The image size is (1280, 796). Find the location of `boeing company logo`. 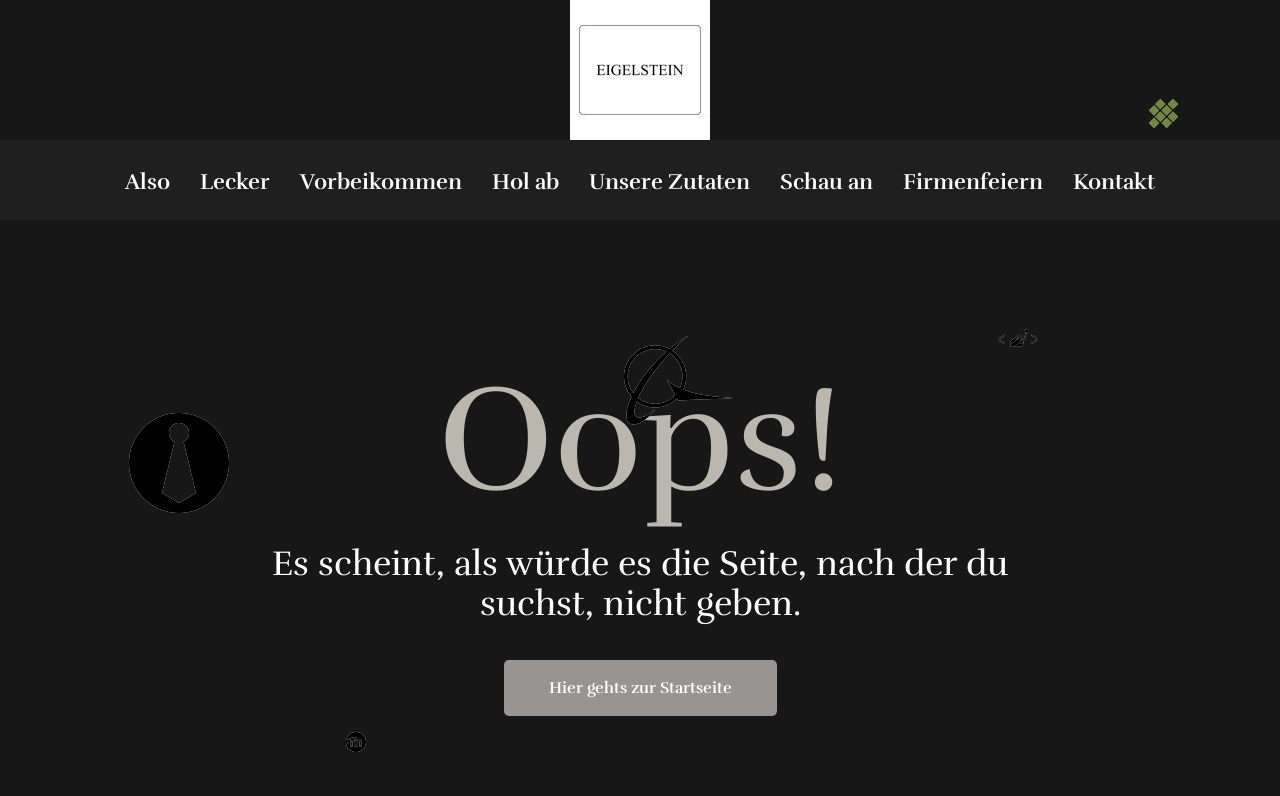

boeing company logo is located at coordinates (678, 380).